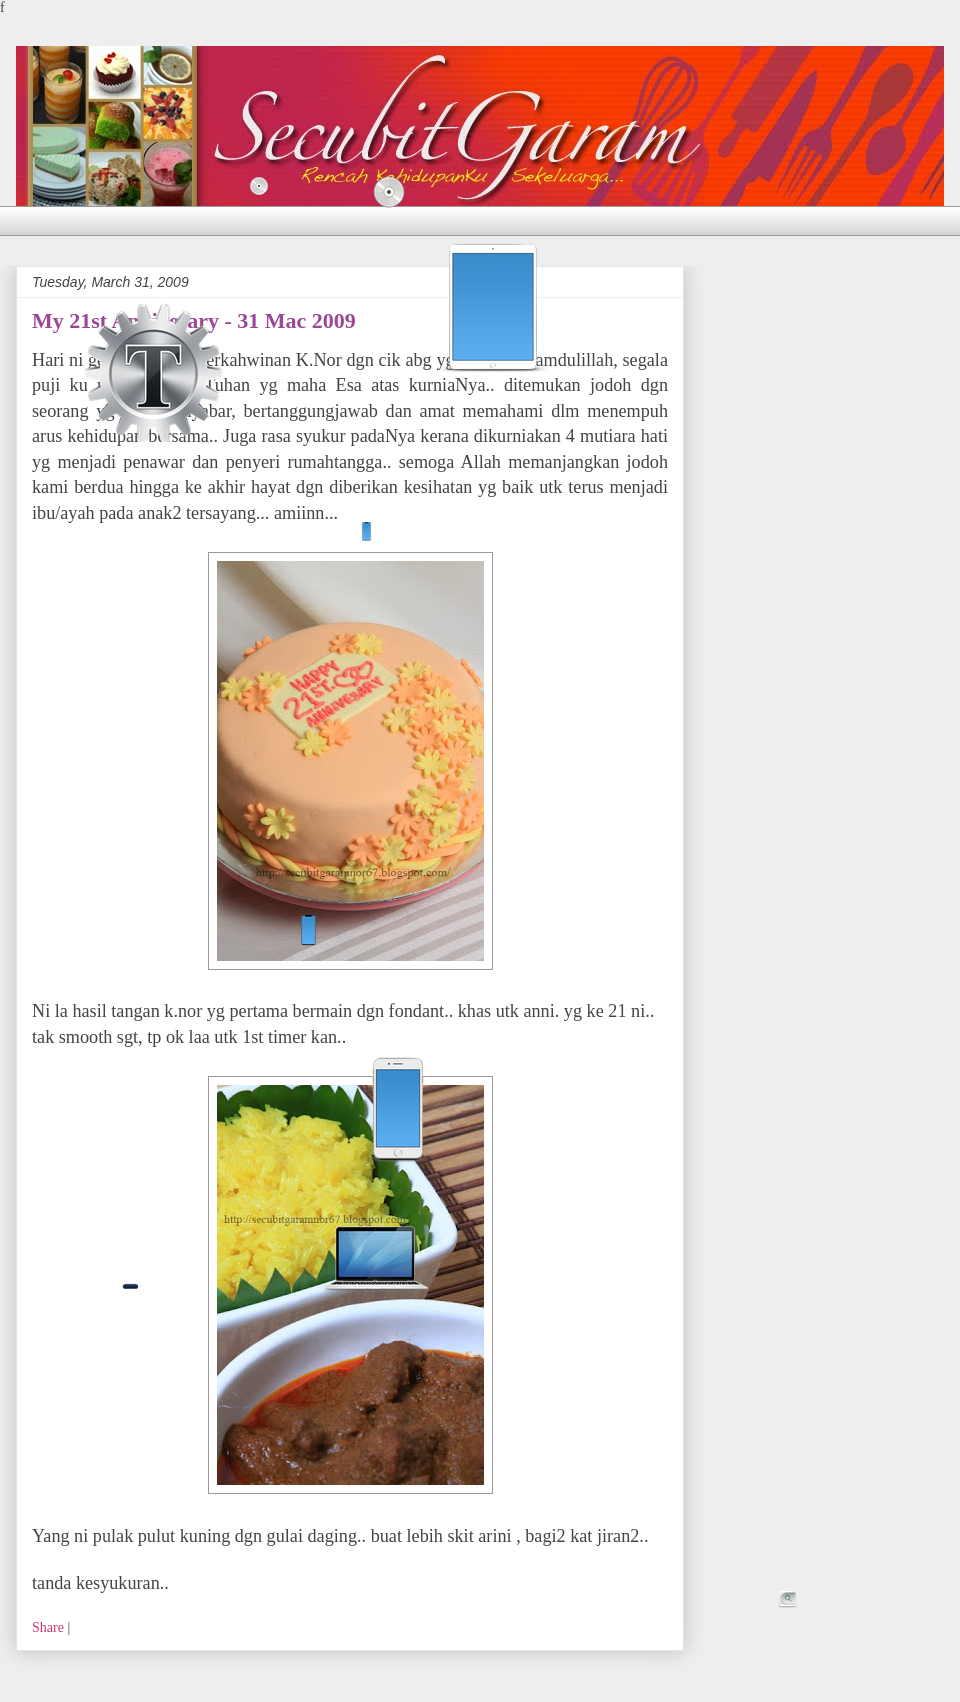 This screenshot has height=1702, width=960. Describe the element at coordinates (398, 1110) in the screenshot. I see `represents a connected iPhone device` at that location.